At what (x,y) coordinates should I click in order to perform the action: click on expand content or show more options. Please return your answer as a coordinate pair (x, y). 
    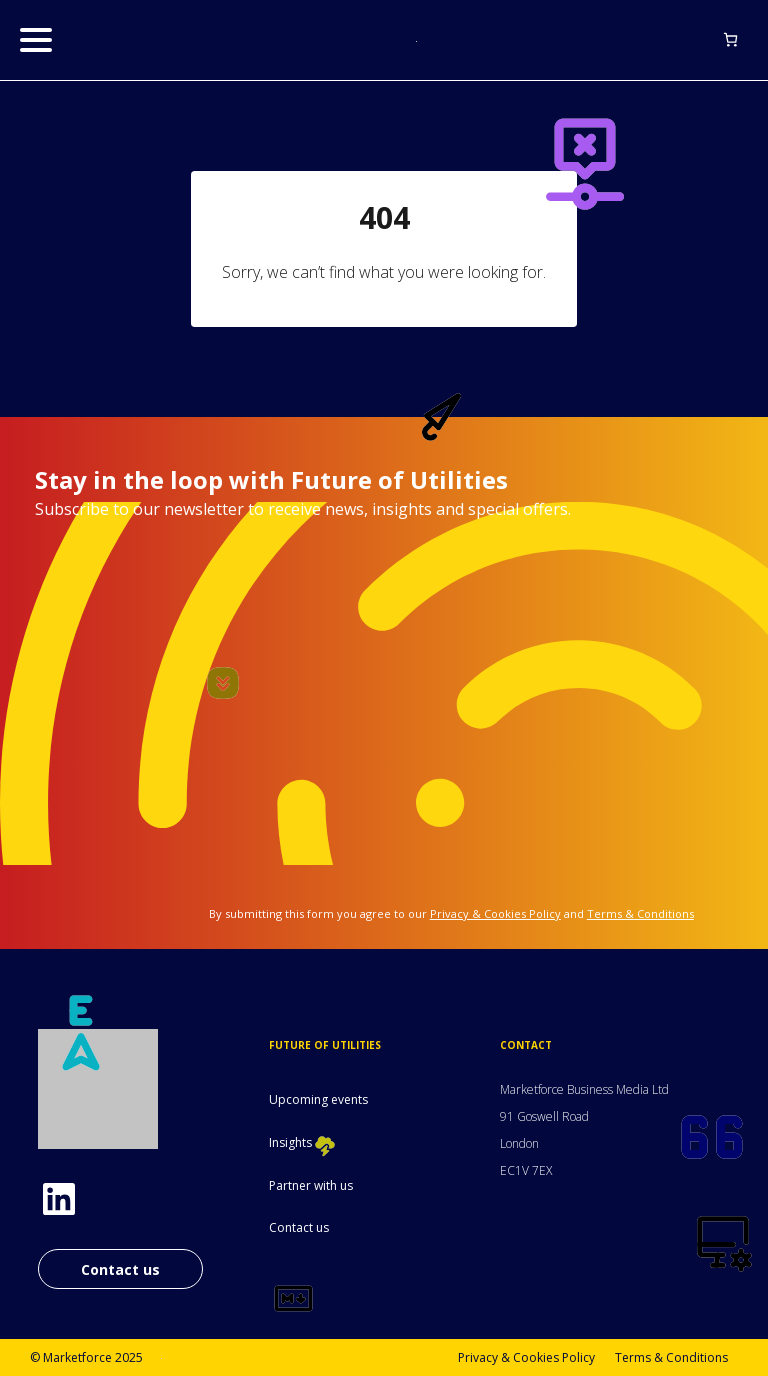
    Looking at the image, I should click on (223, 683).